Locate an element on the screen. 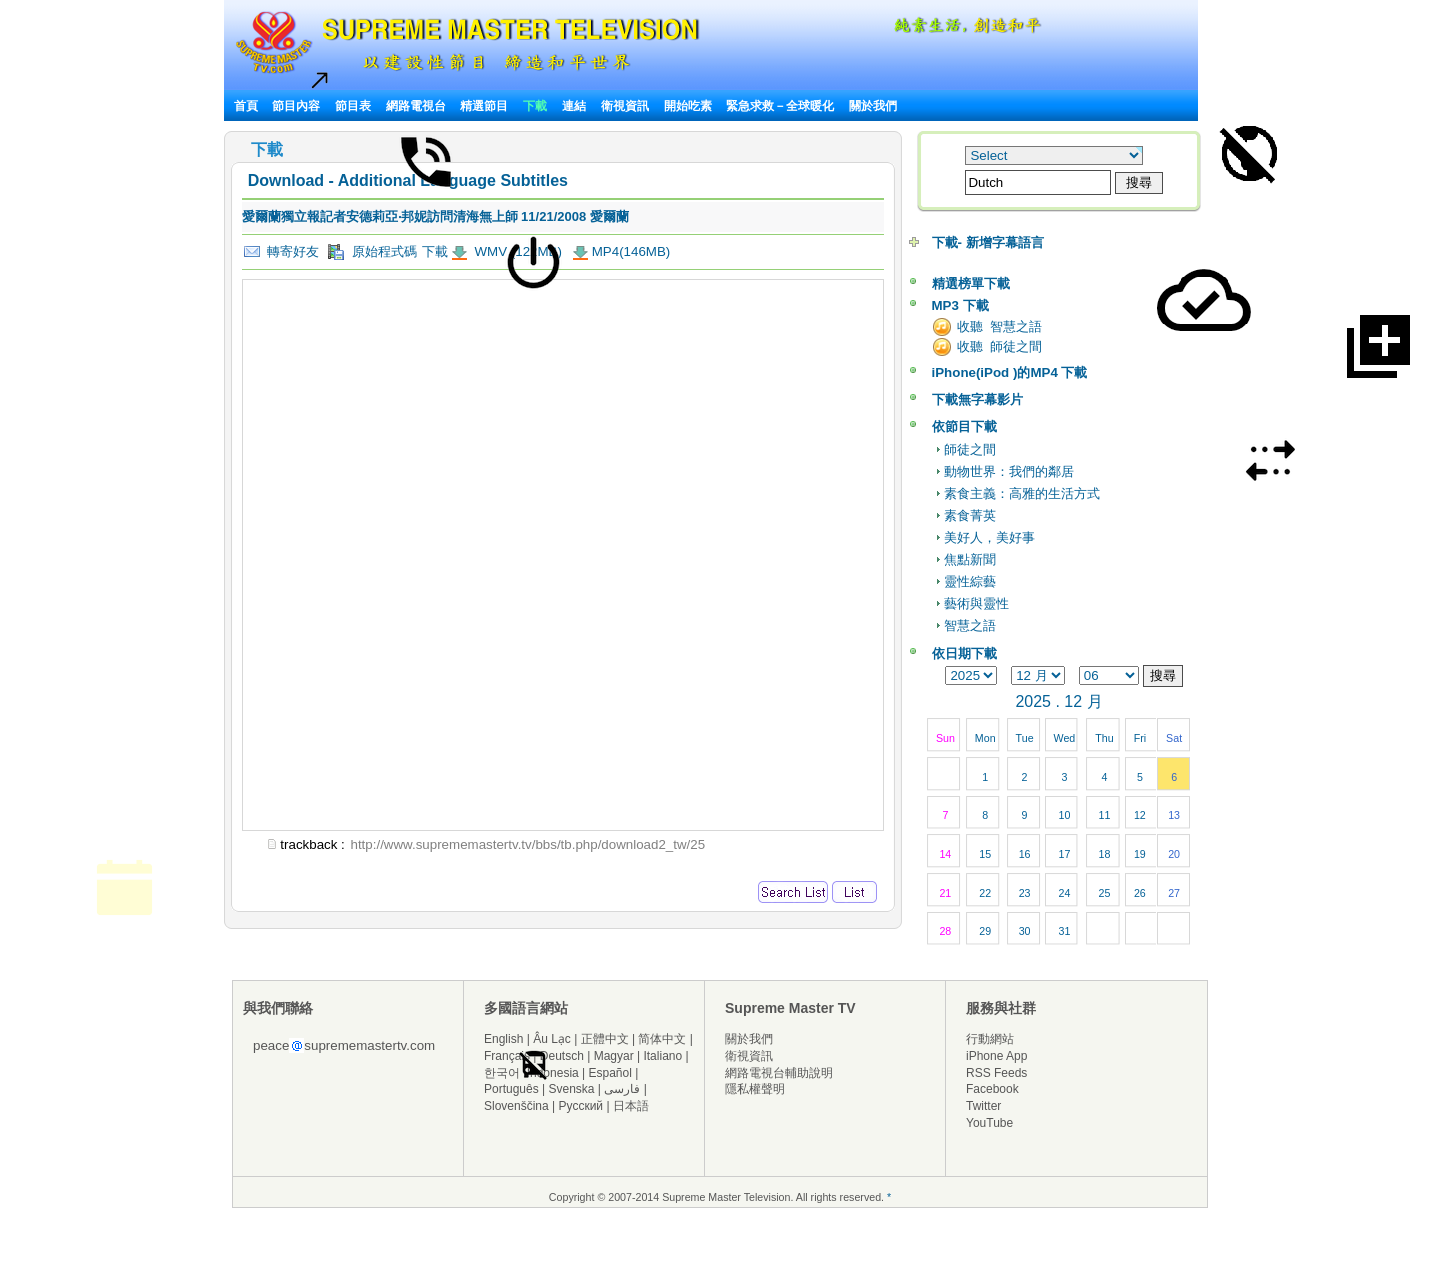  open link in new tab or window is located at coordinates (320, 80).